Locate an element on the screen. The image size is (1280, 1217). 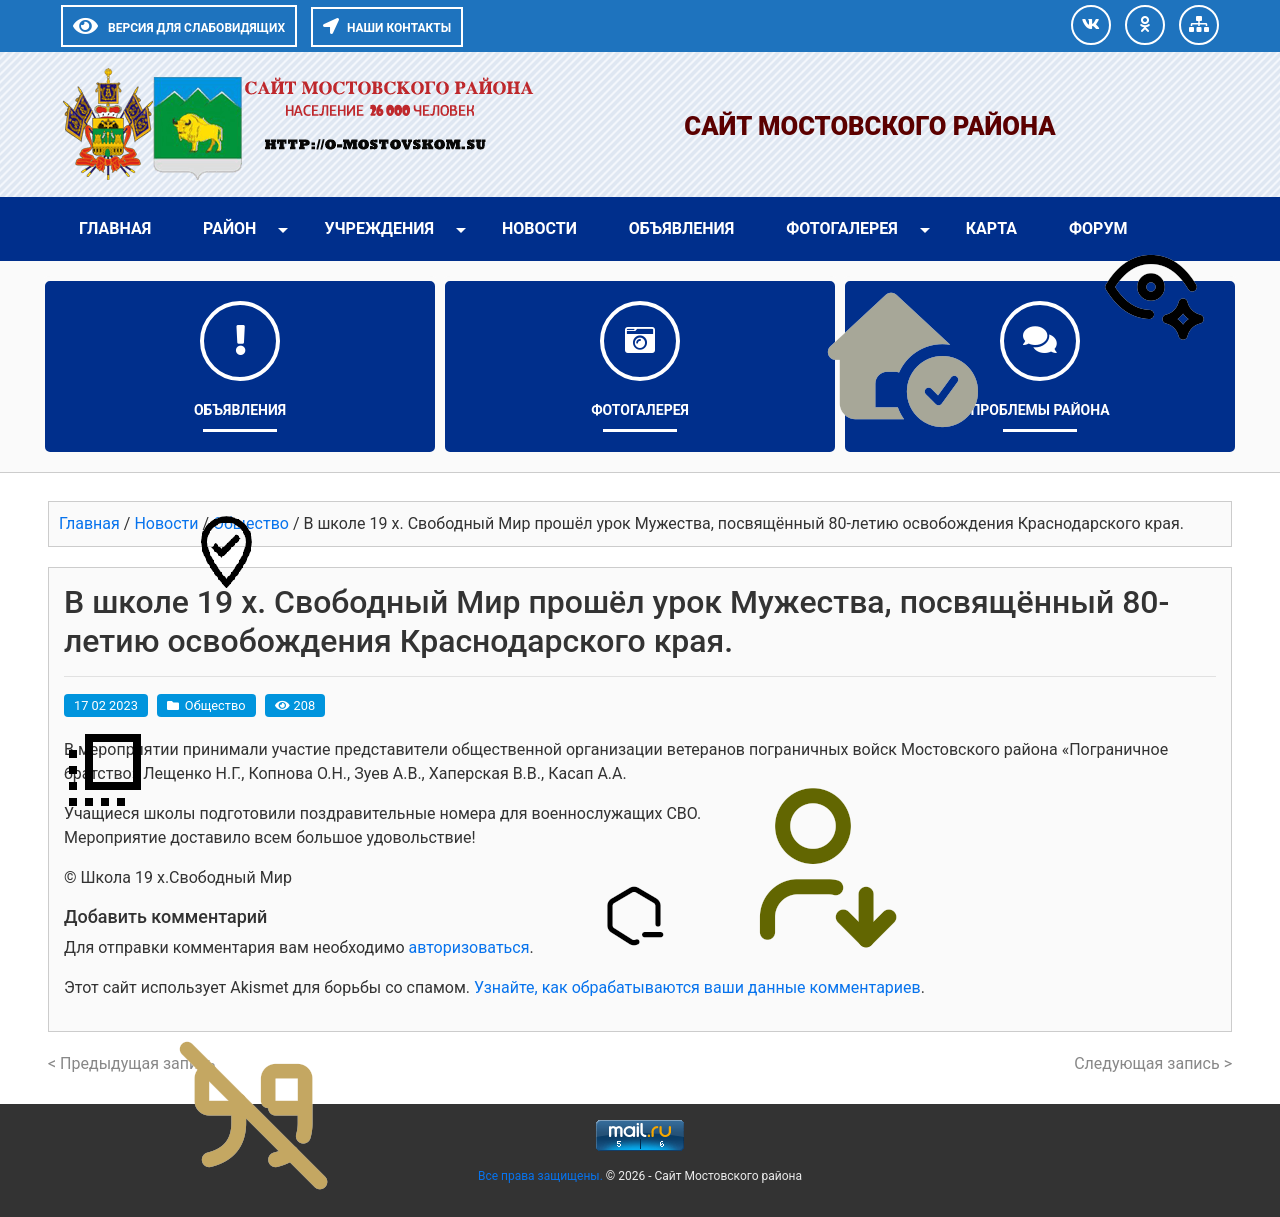
disable quotation formatting is located at coordinates (253, 1115).